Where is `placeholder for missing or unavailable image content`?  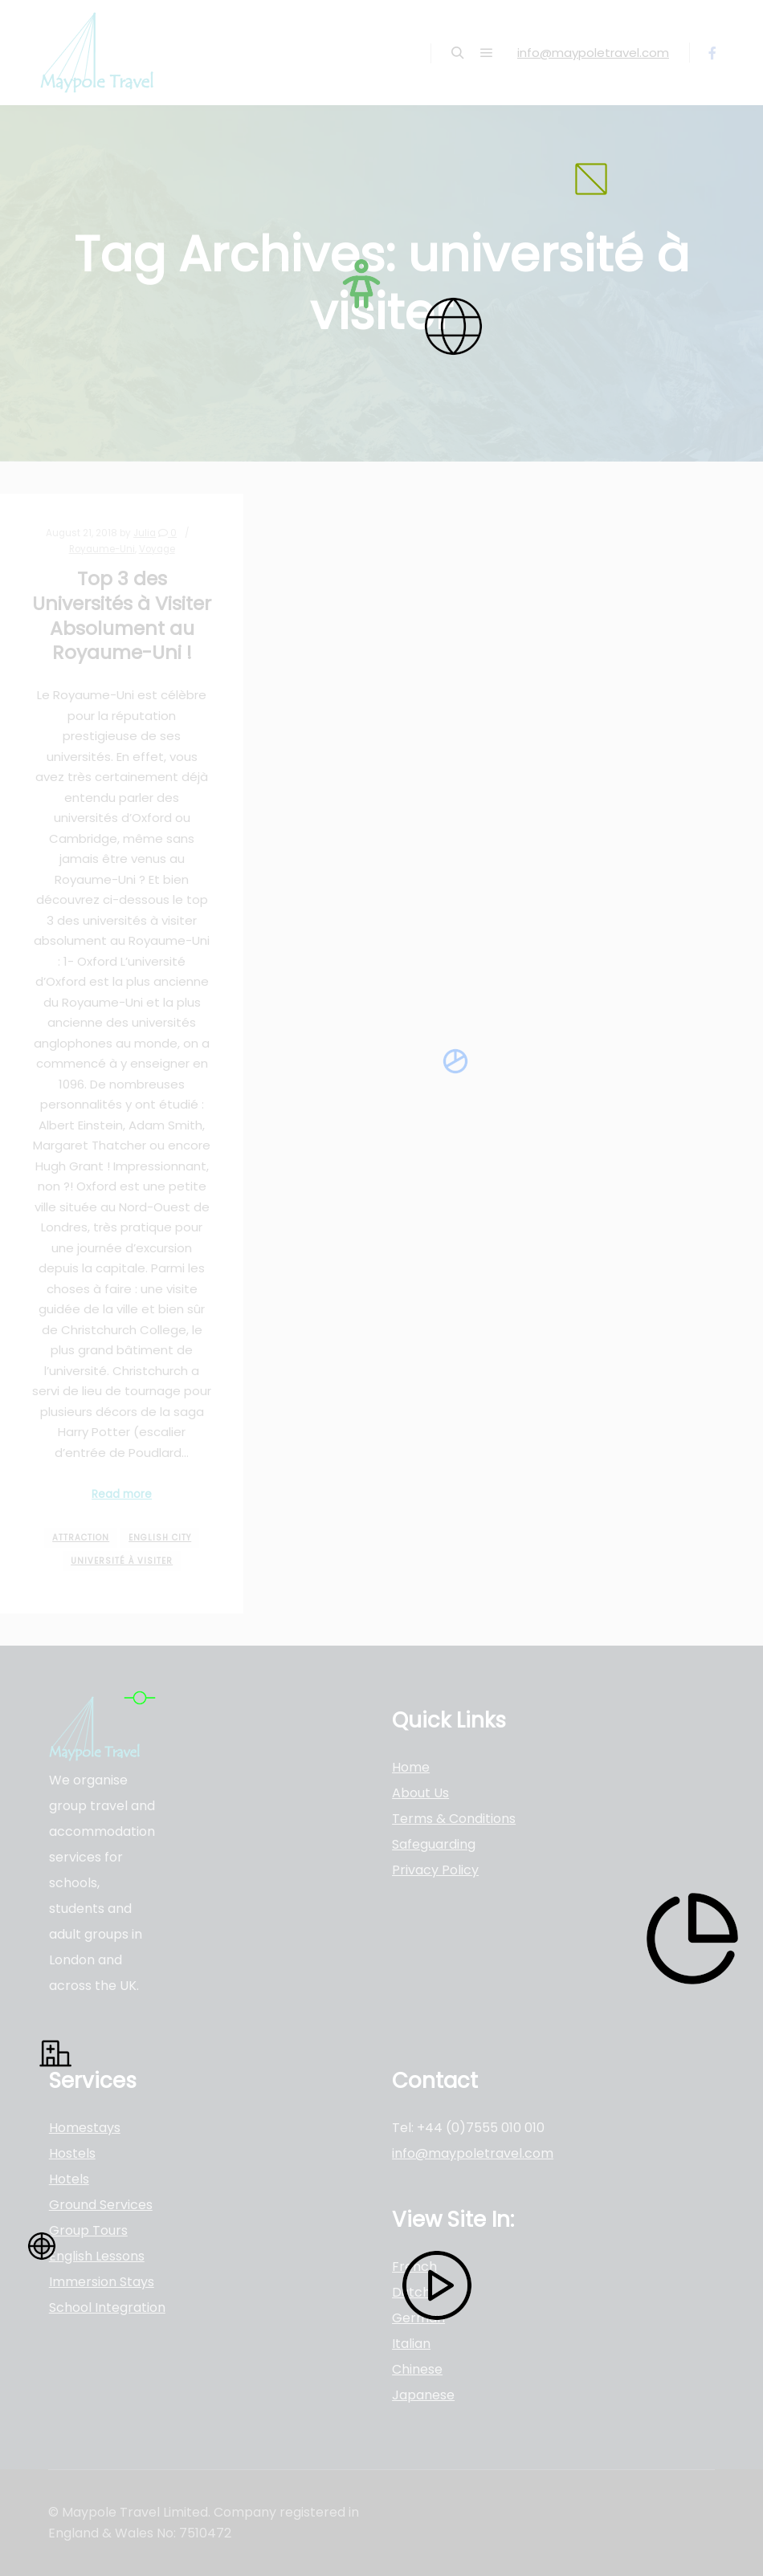
placeholder for missing or unavailable image content is located at coordinates (591, 179).